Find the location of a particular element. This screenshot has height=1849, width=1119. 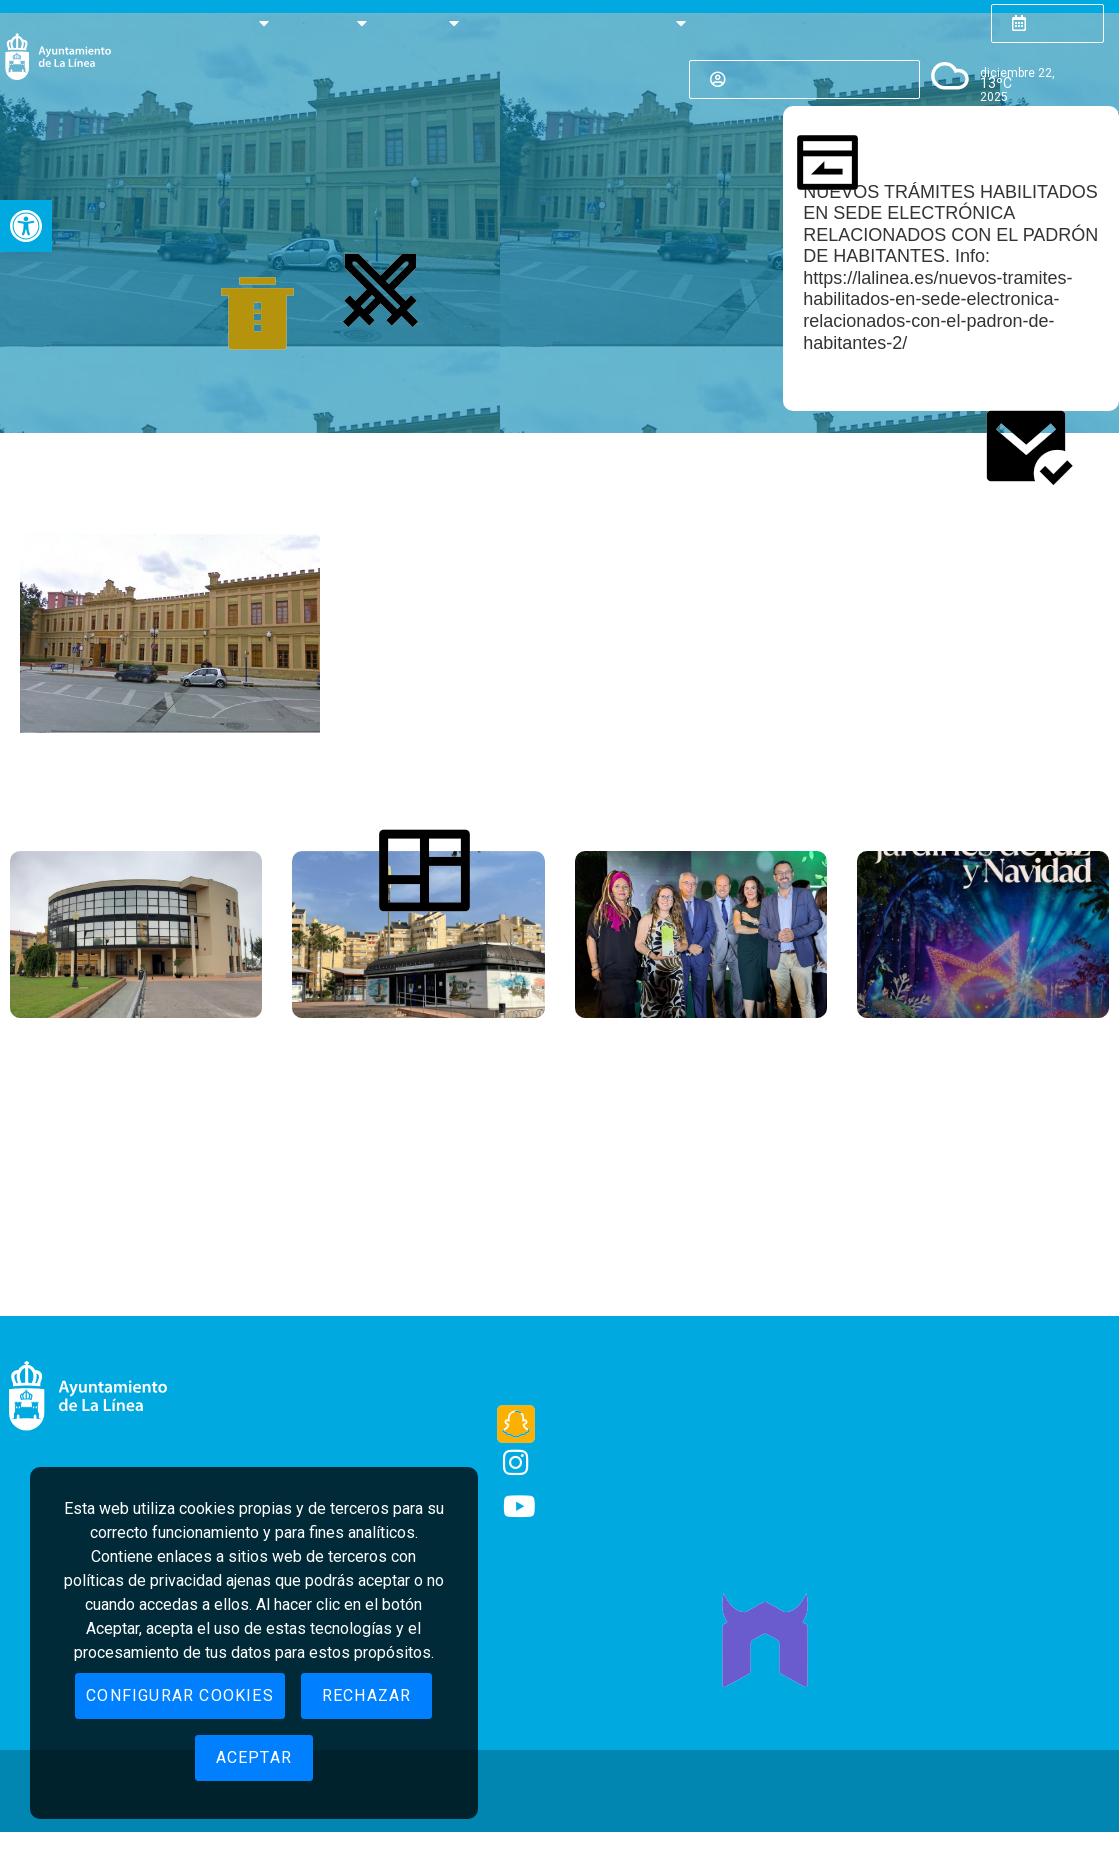

nodemon development tool logo is located at coordinates (765, 1640).